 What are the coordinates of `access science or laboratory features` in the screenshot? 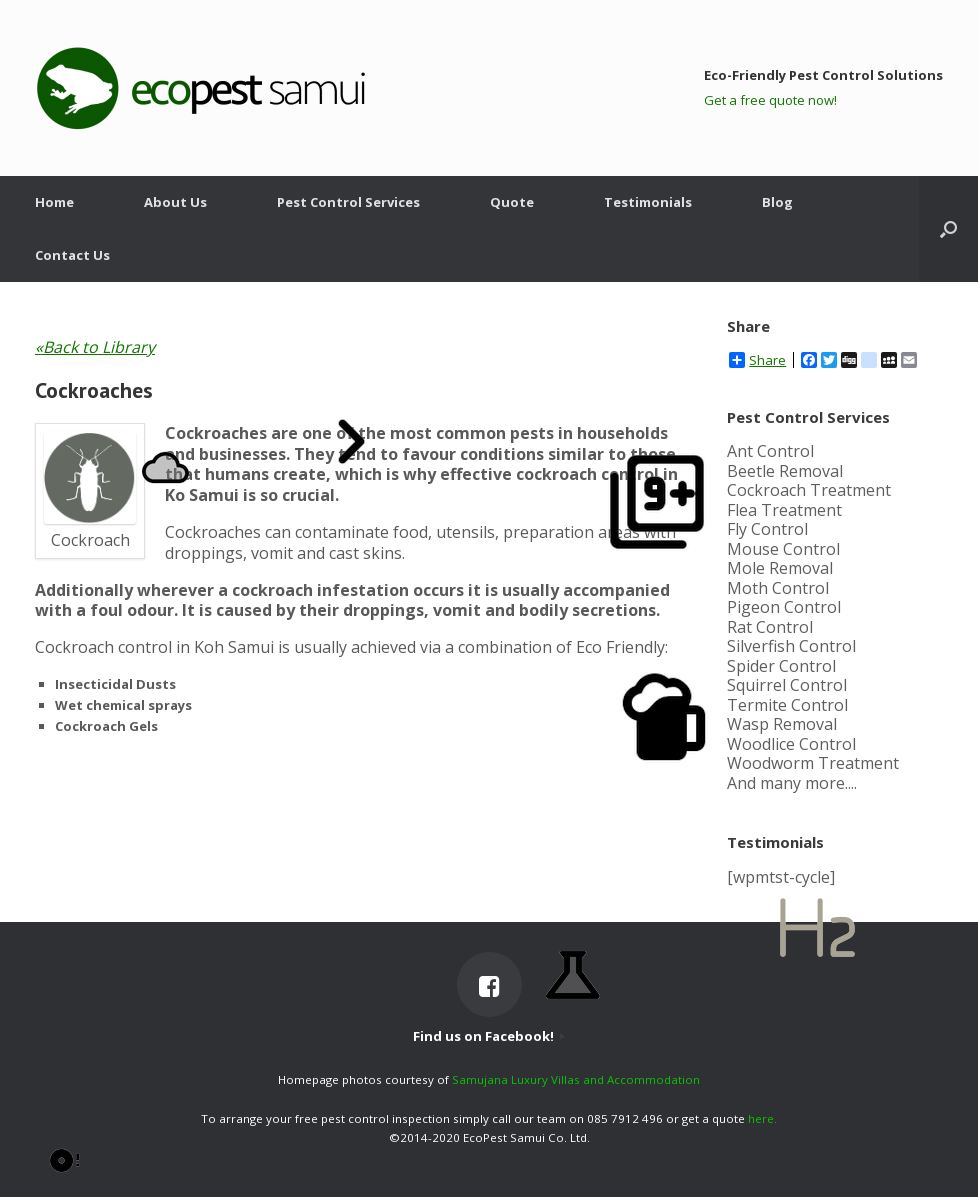 It's located at (573, 975).